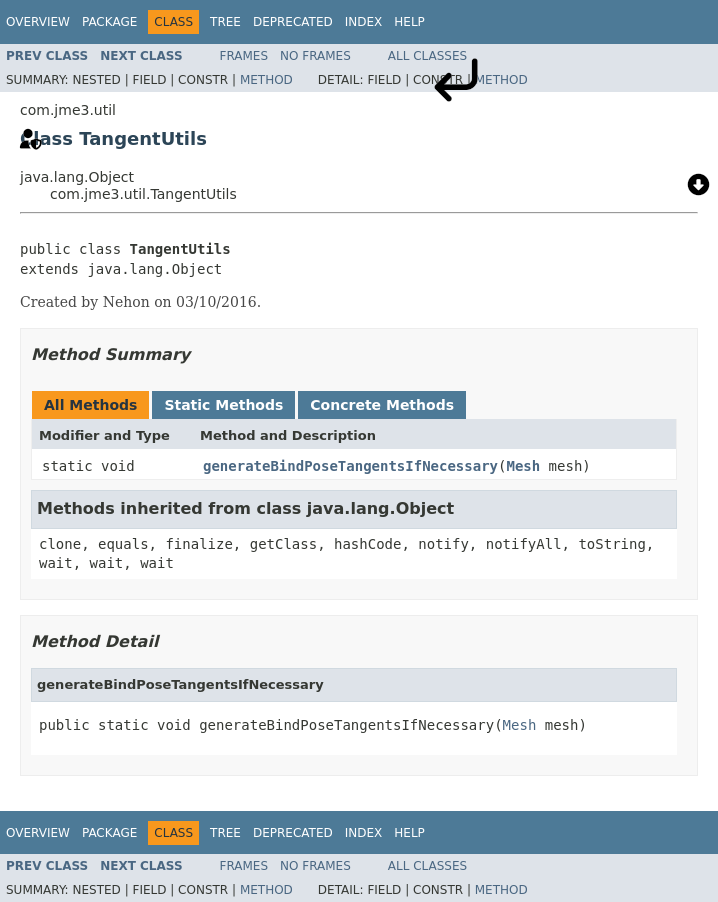  What do you see at coordinates (698, 184) in the screenshot?
I see `download a file or content` at bounding box center [698, 184].